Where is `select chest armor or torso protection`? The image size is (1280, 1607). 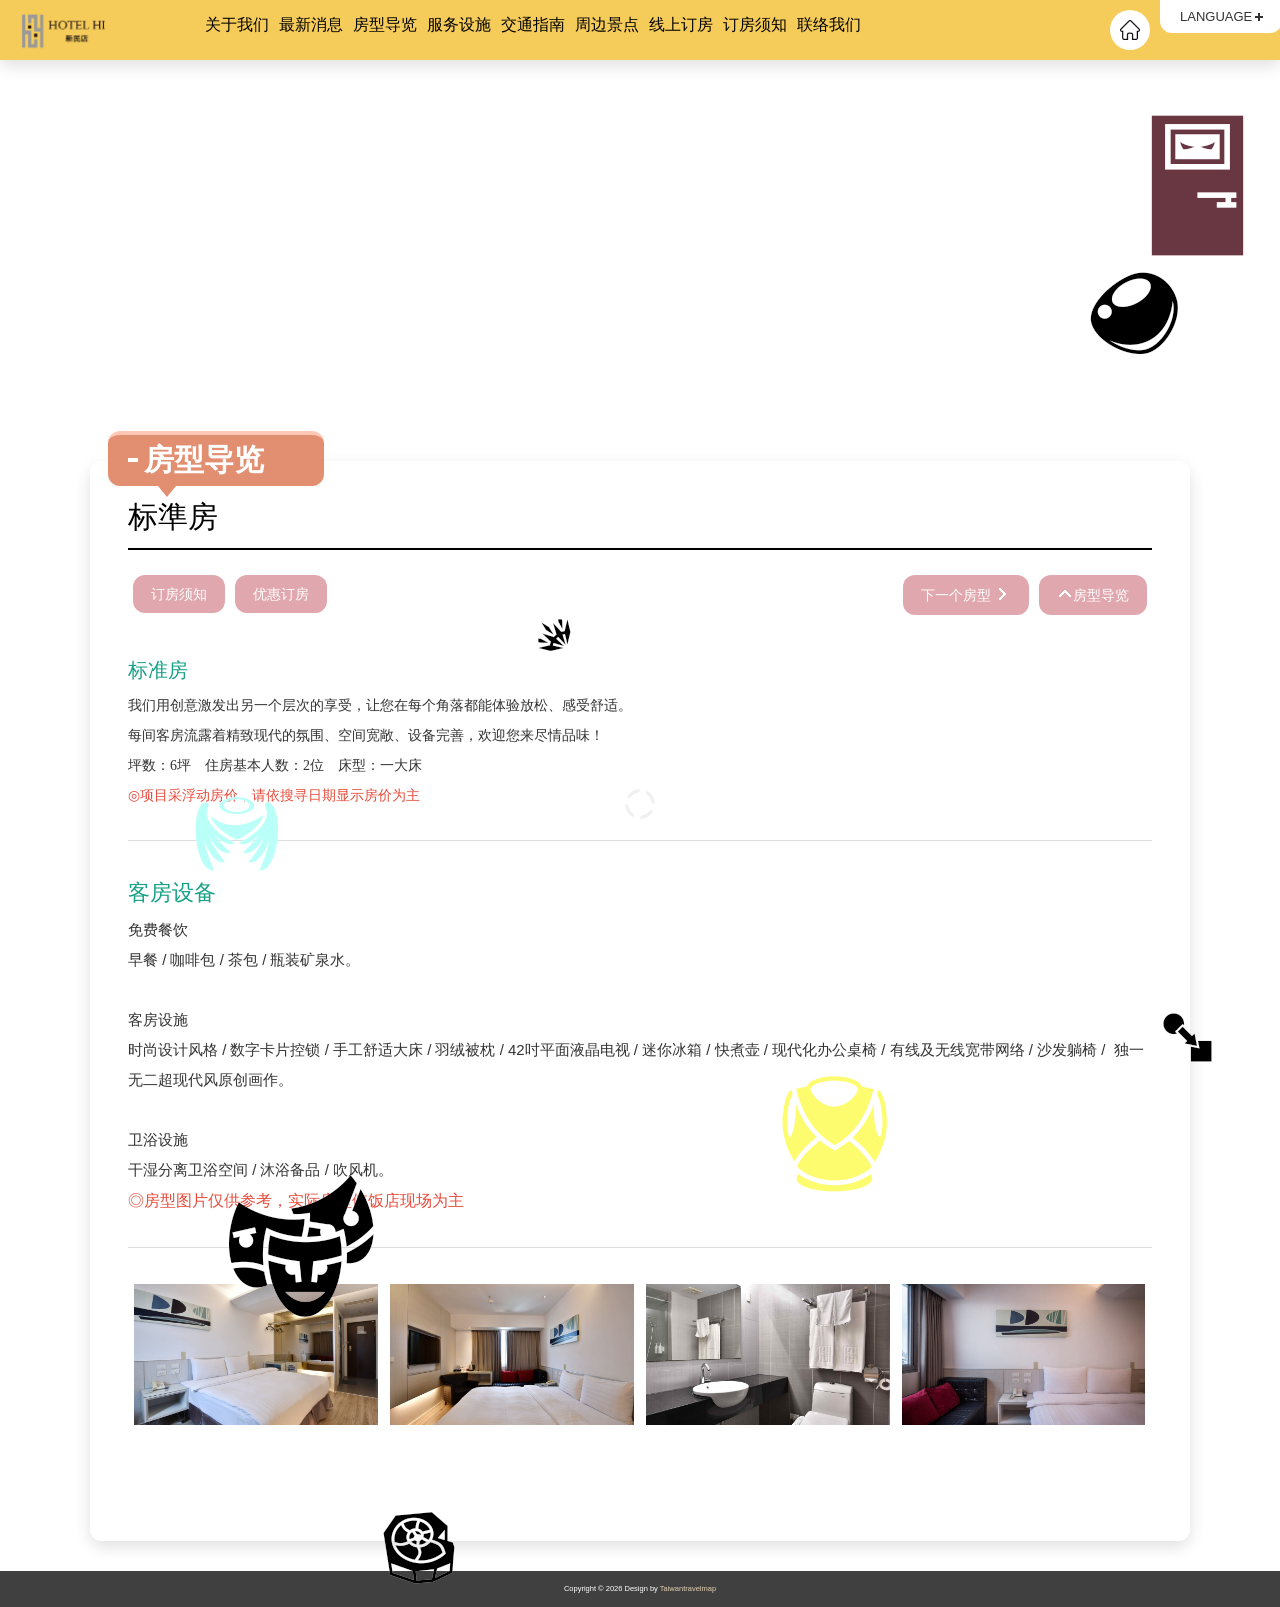 select chest armor or torso protection is located at coordinates (834, 1134).